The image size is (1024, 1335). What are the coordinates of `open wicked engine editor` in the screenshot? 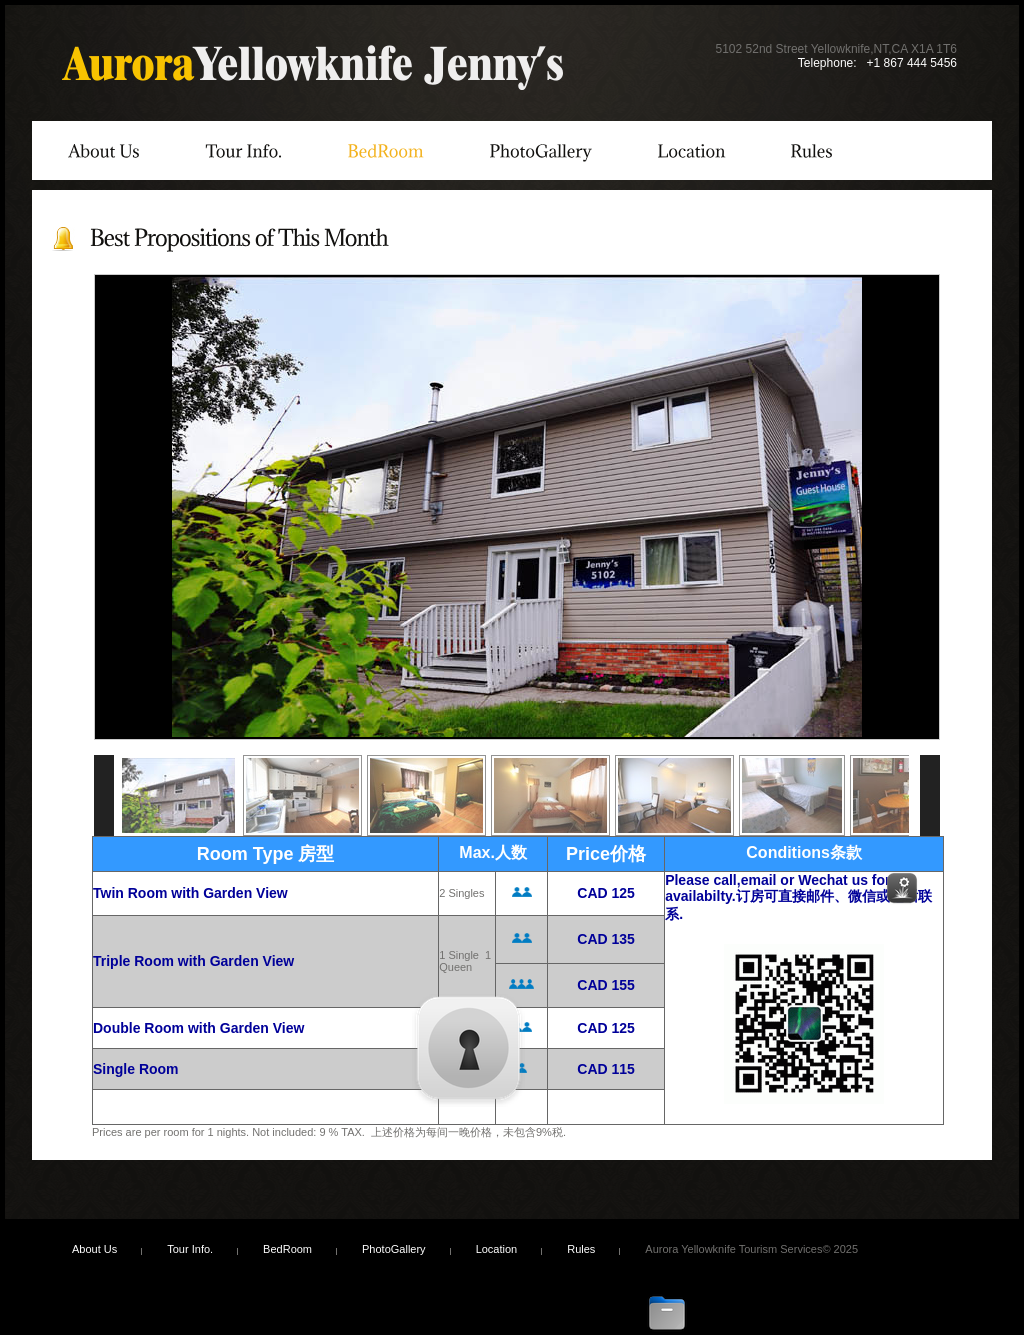 It's located at (902, 888).